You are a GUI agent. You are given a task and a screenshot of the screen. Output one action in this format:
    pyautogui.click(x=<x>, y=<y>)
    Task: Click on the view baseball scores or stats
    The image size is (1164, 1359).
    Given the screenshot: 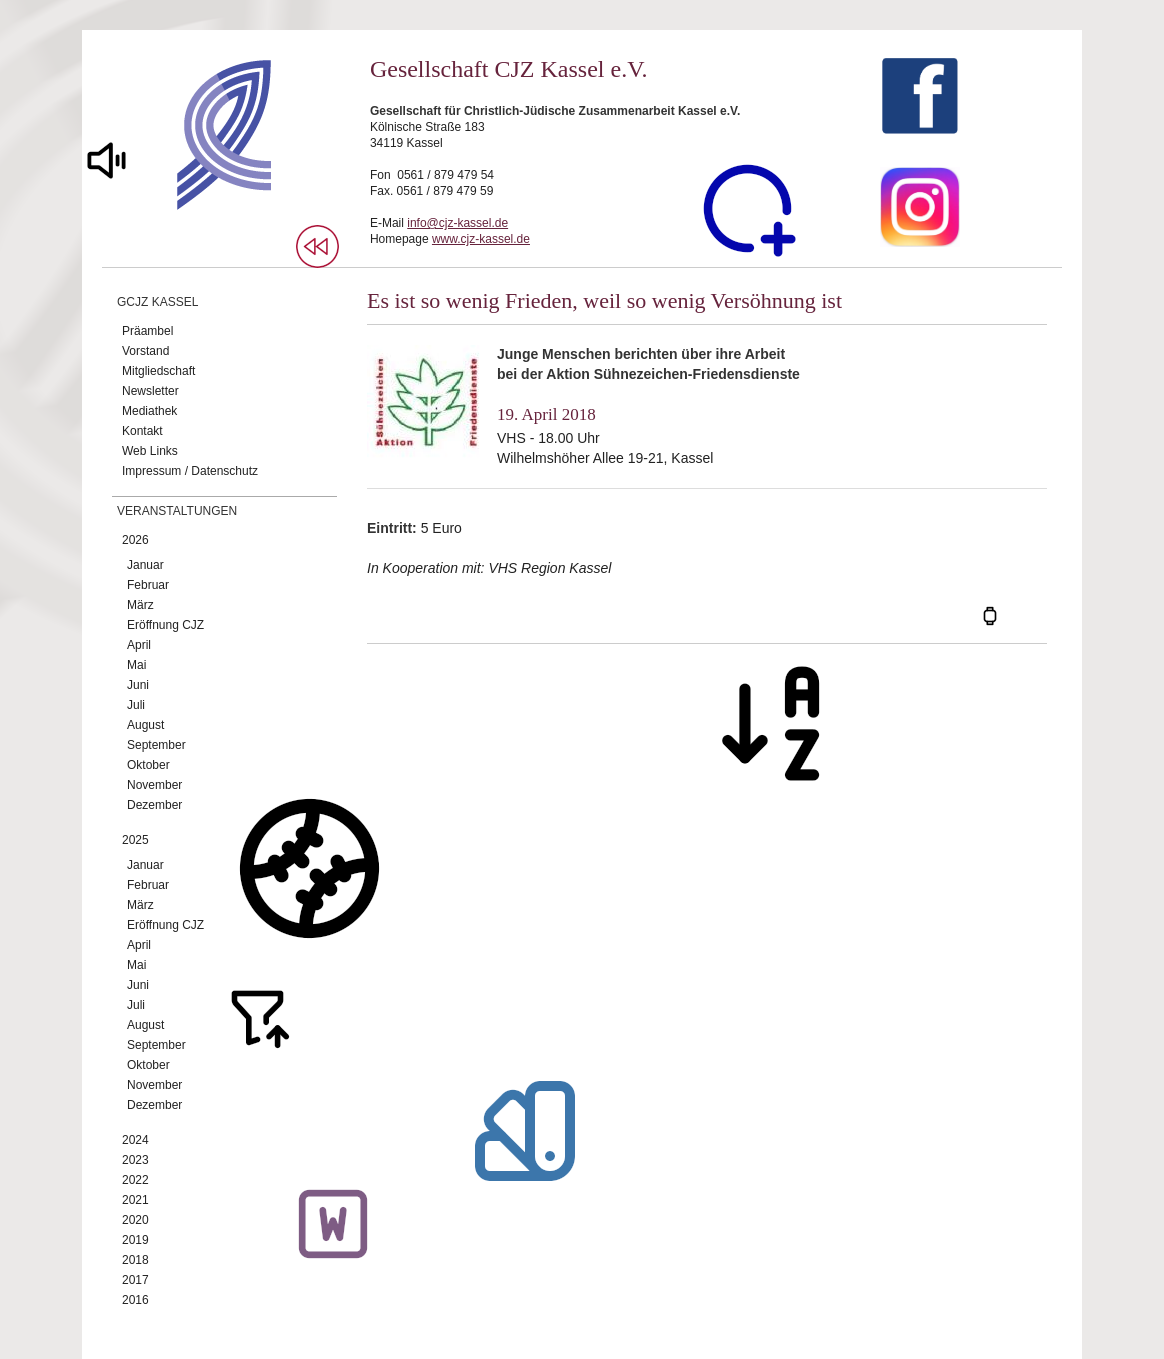 What is the action you would take?
    pyautogui.click(x=309, y=868)
    